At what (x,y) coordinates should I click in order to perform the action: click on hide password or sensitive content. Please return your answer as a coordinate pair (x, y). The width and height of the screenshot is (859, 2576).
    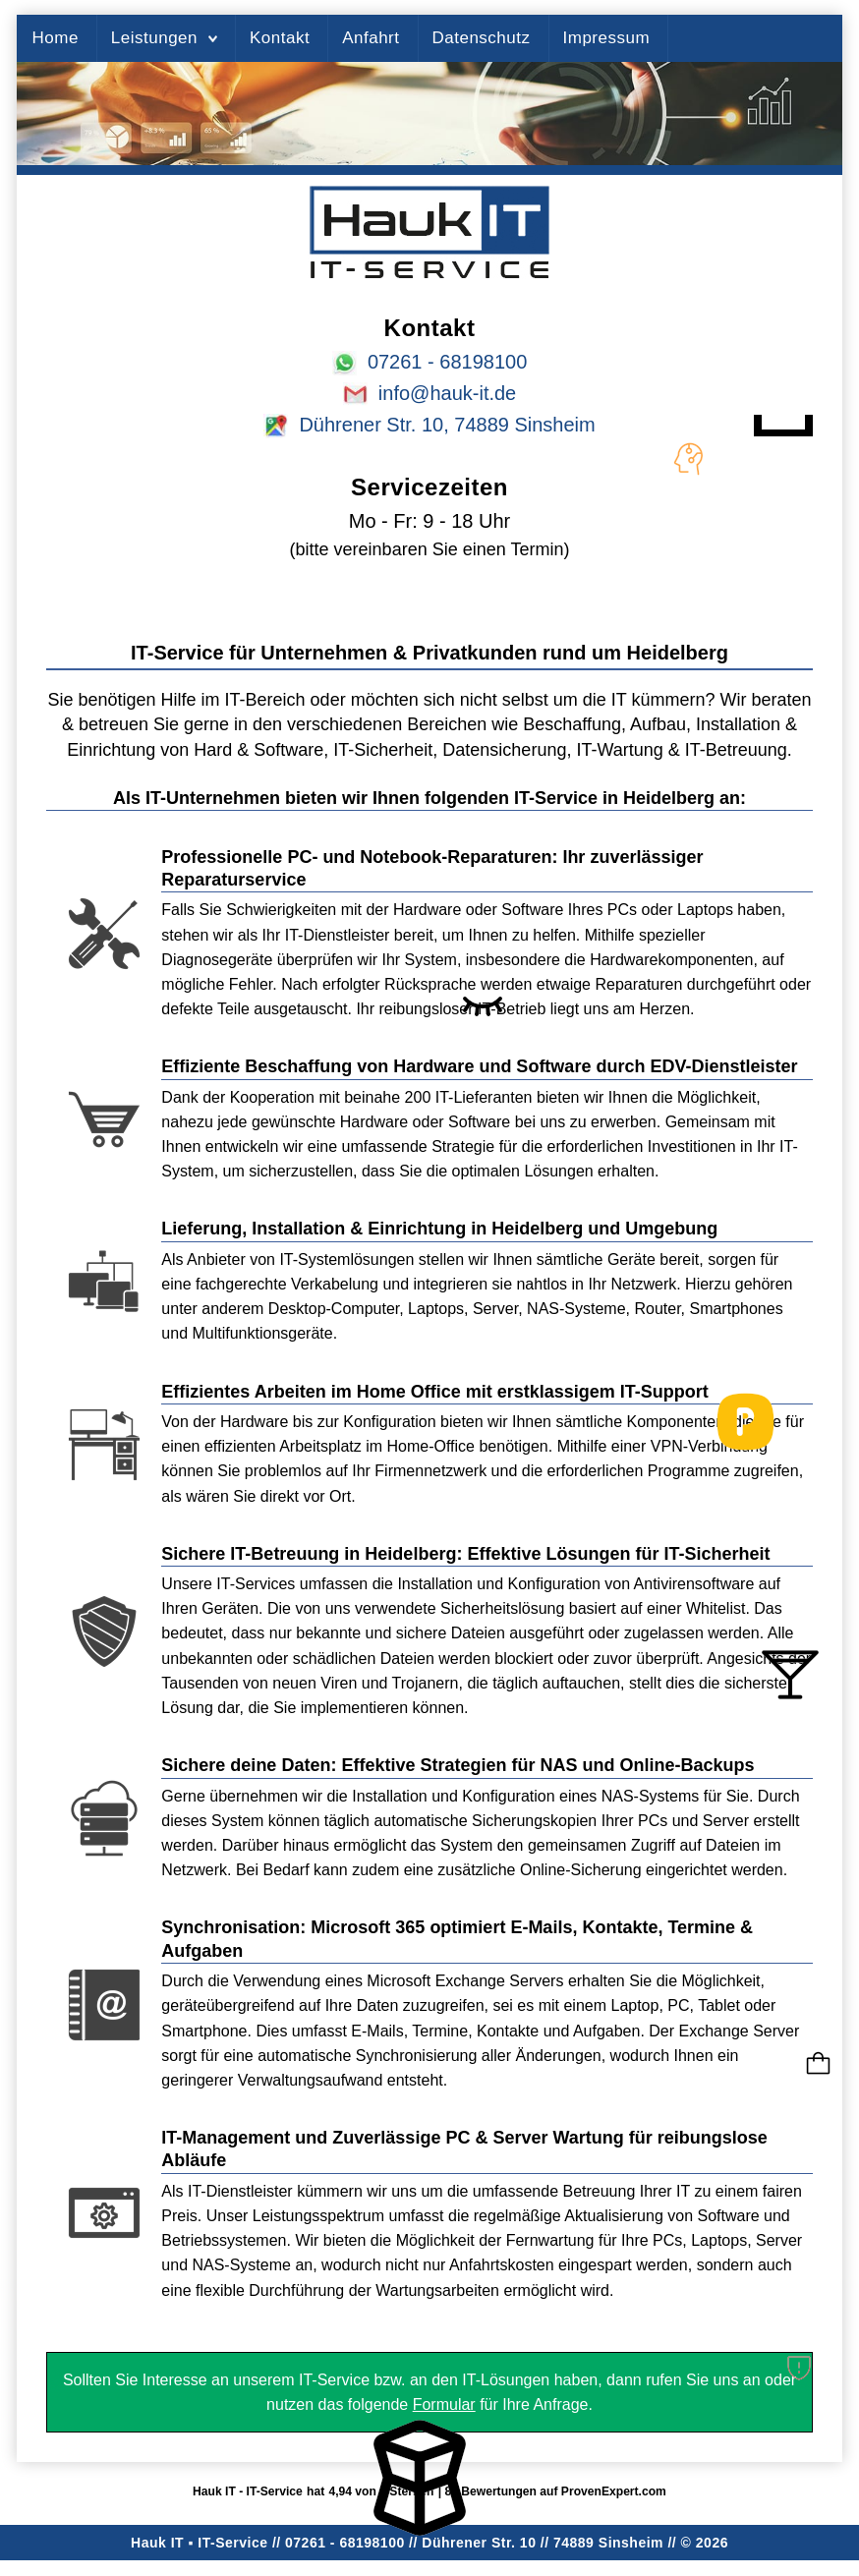
    Looking at the image, I should click on (483, 1004).